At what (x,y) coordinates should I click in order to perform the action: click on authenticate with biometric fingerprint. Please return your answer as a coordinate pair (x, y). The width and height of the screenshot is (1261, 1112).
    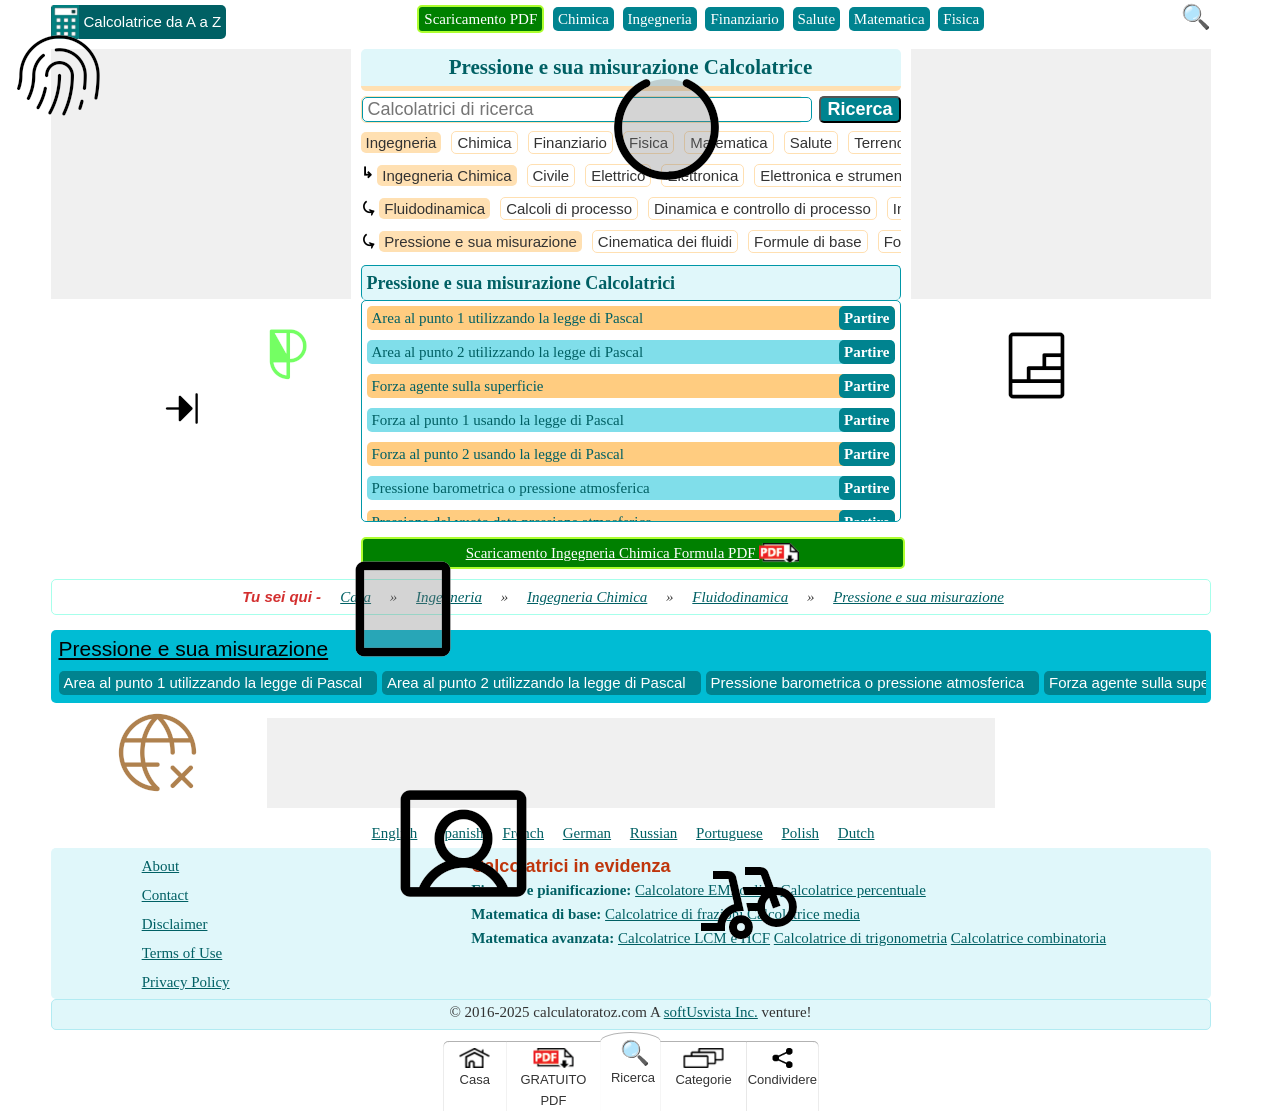
    Looking at the image, I should click on (59, 75).